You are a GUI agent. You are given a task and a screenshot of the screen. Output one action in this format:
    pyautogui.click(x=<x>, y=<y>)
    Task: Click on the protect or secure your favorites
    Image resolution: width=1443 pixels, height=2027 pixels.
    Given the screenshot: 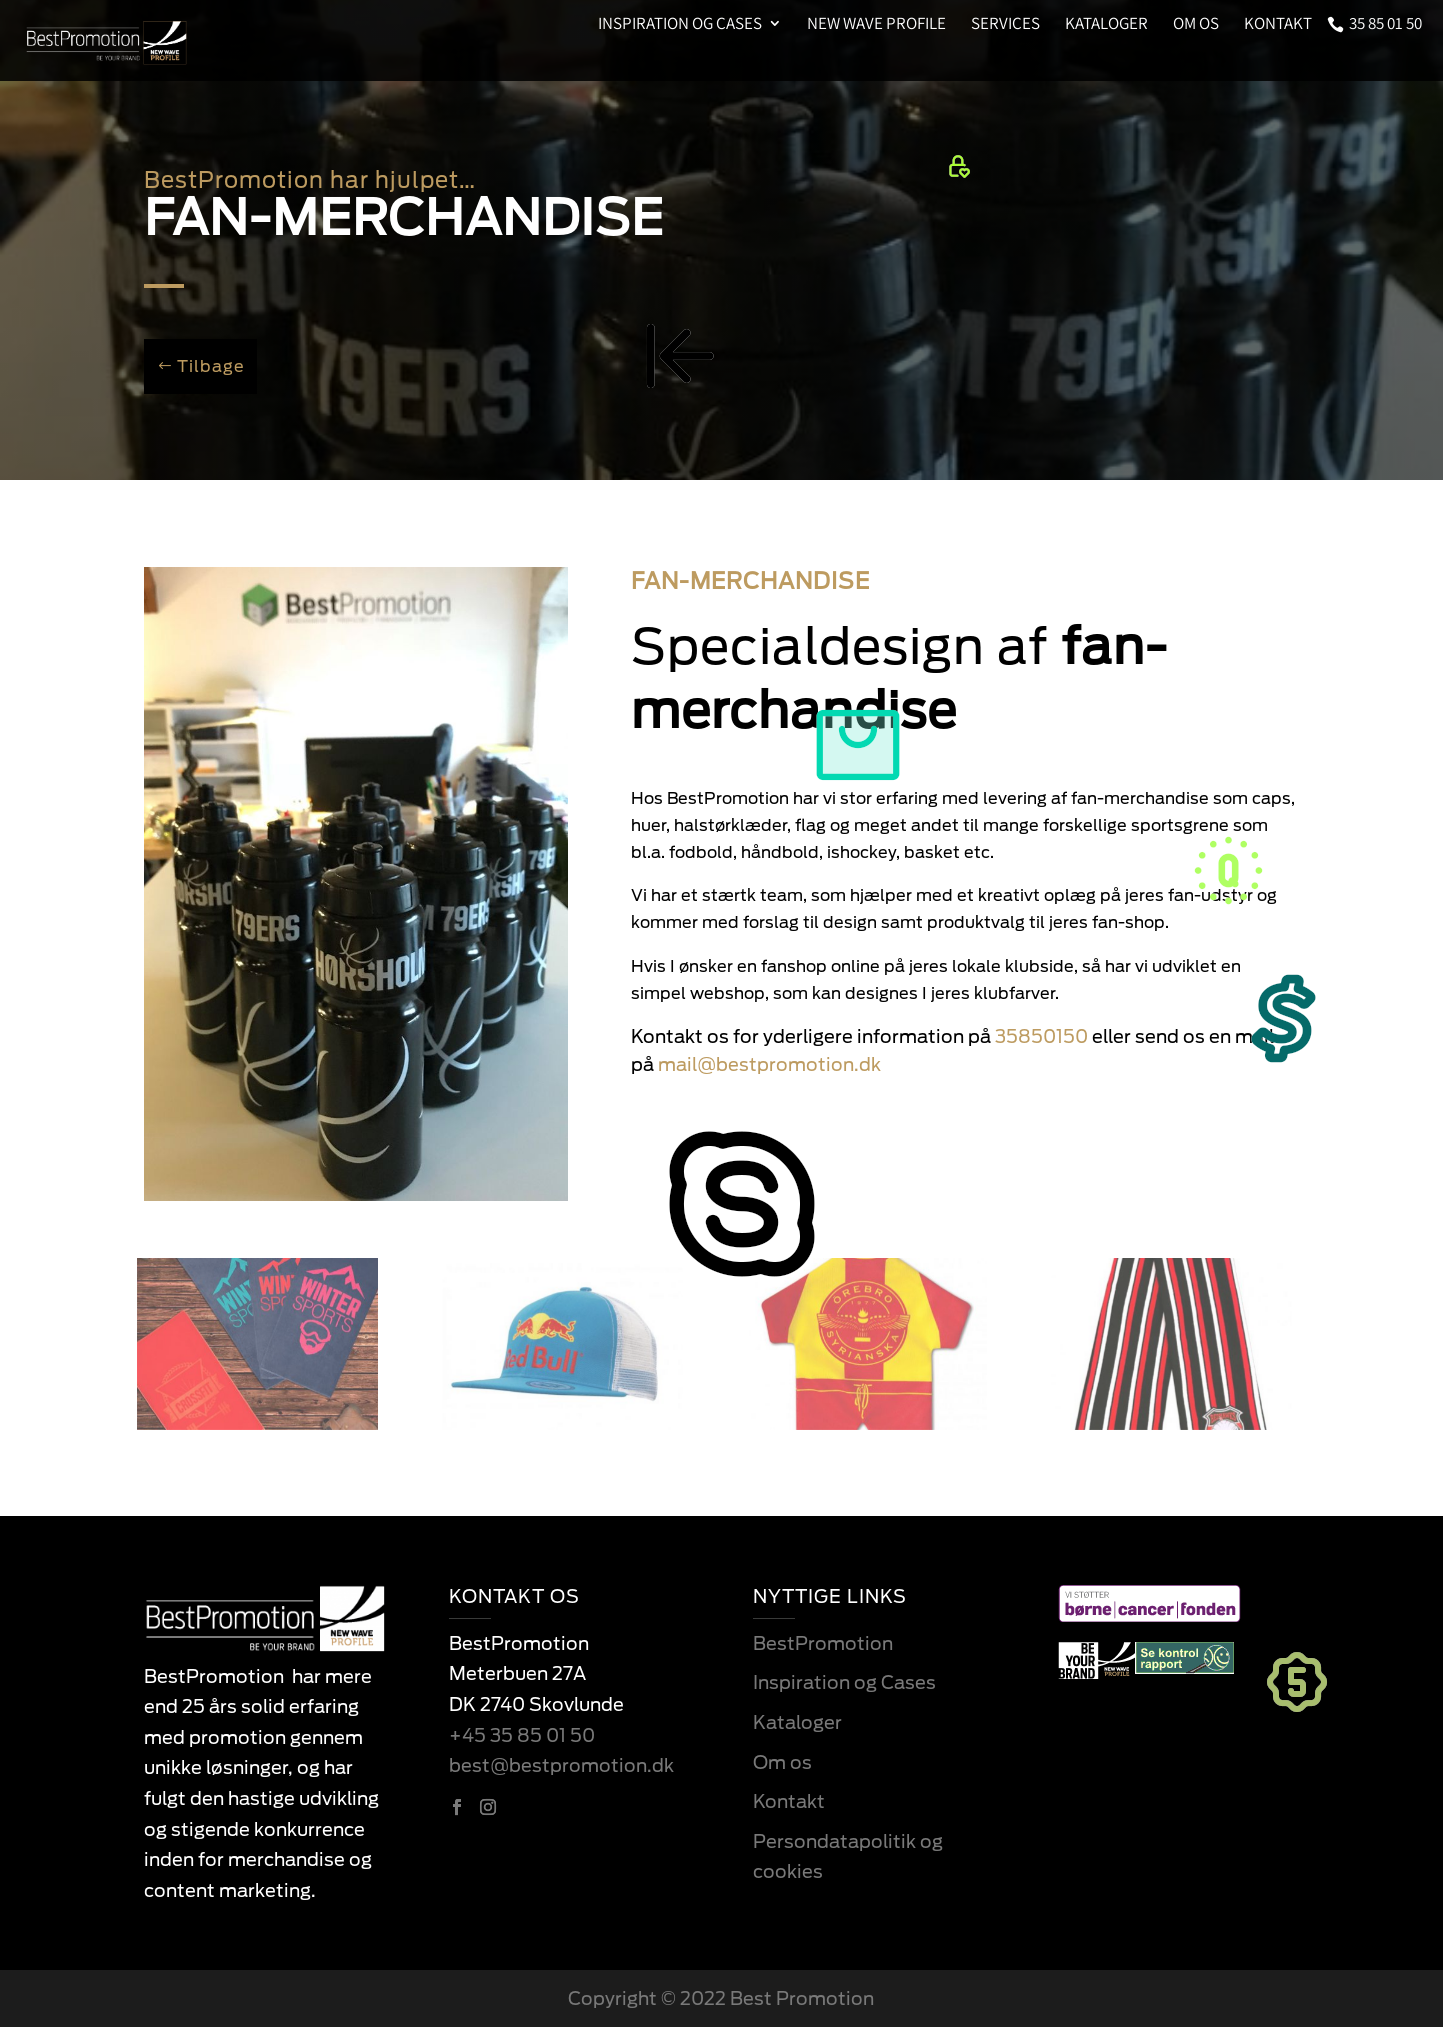 What is the action you would take?
    pyautogui.click(x=958, y=166)
    